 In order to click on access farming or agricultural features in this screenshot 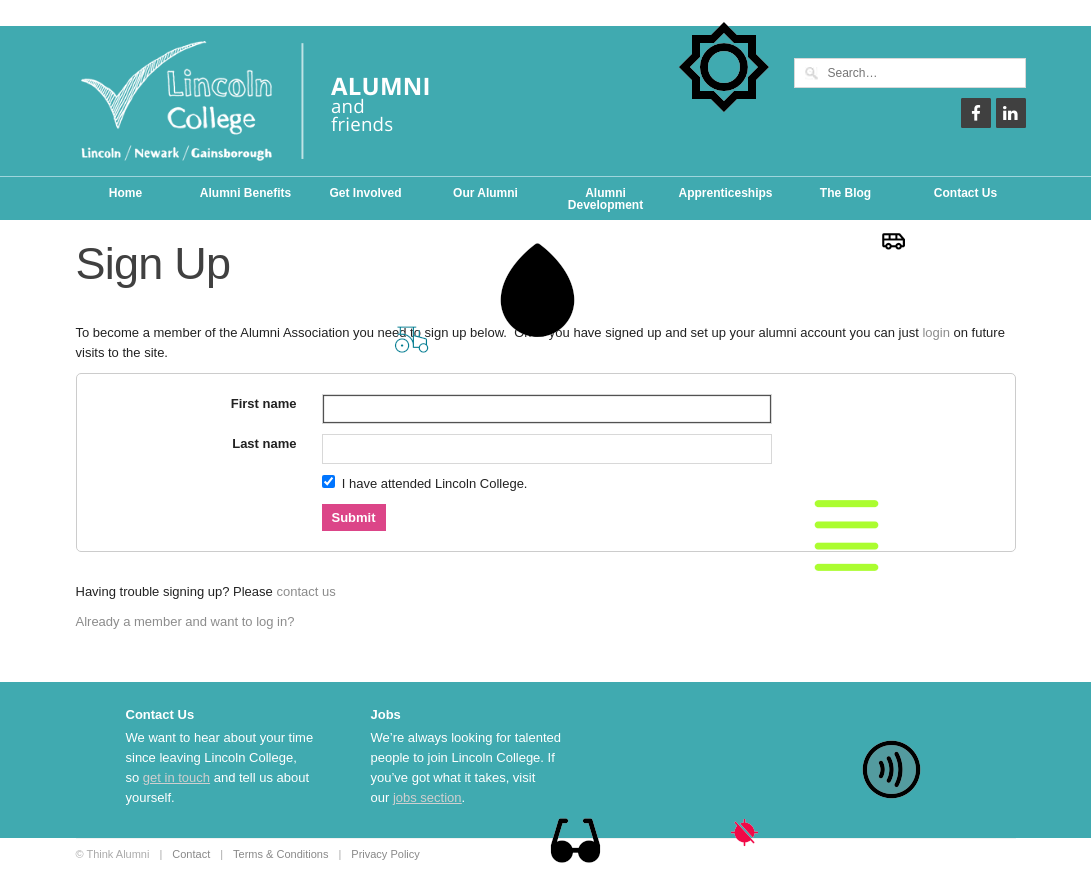, I will do `click(411, 339)`.